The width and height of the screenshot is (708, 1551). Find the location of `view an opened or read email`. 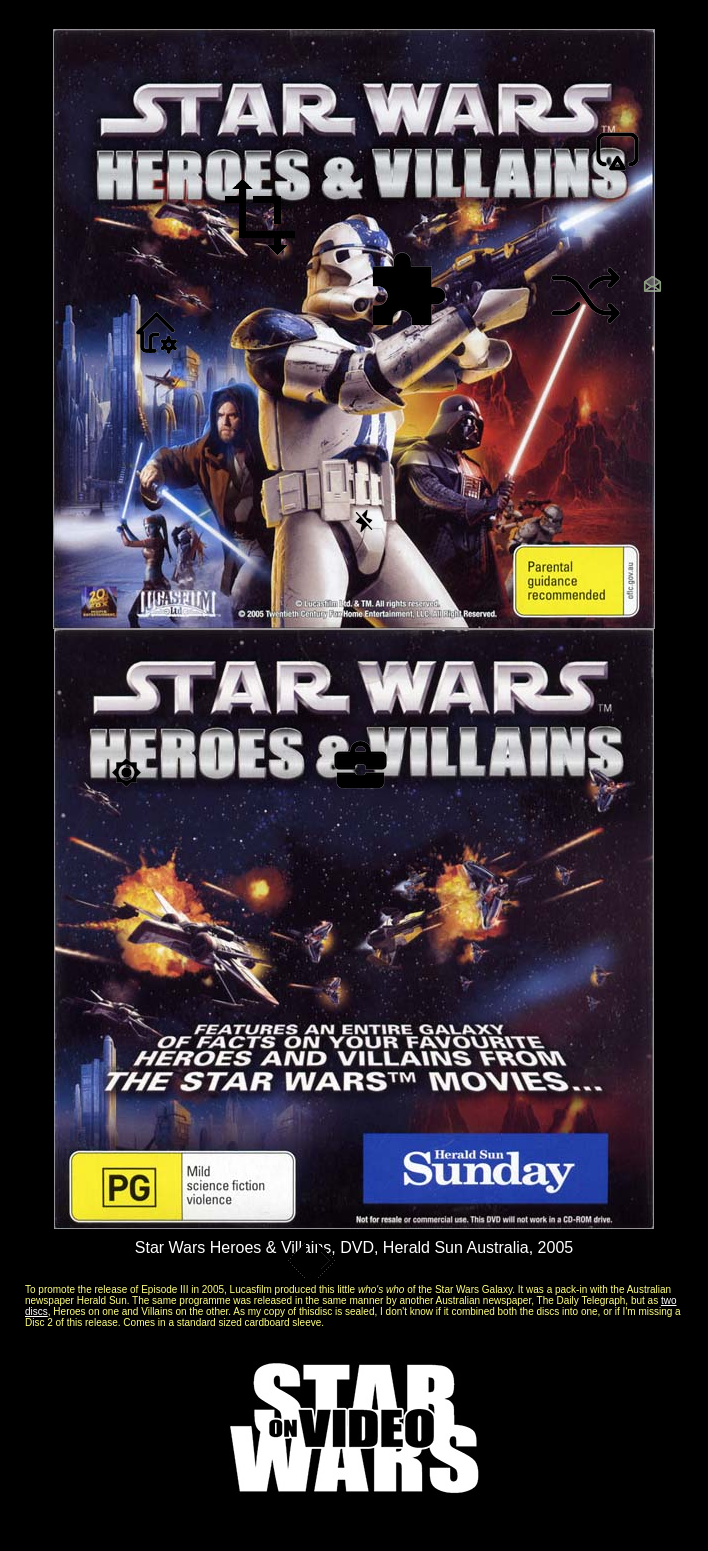

view an opened or read email is located at coordinates (652, 284).